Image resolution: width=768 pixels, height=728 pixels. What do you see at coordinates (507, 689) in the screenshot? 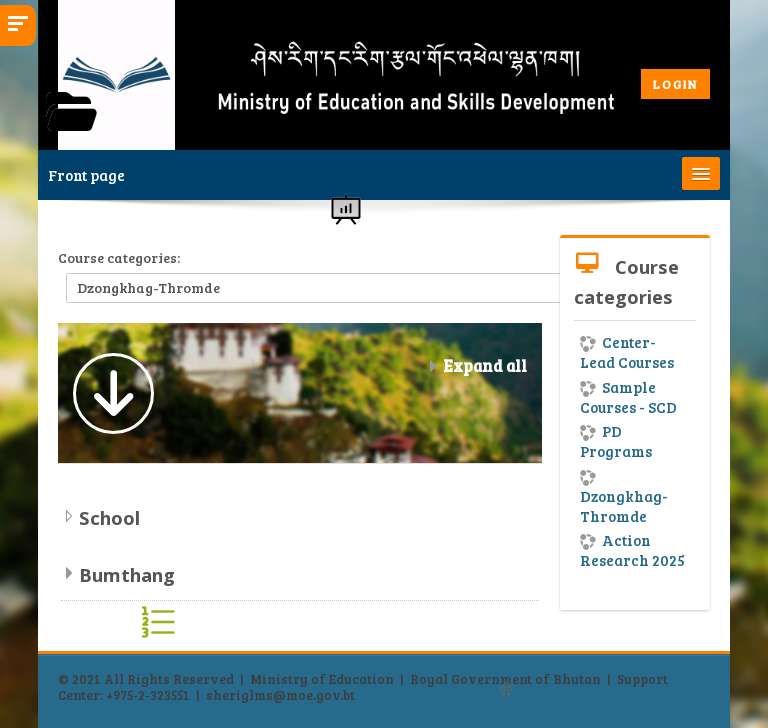
I see `access party or event mode` at bounding box center [507, 689].